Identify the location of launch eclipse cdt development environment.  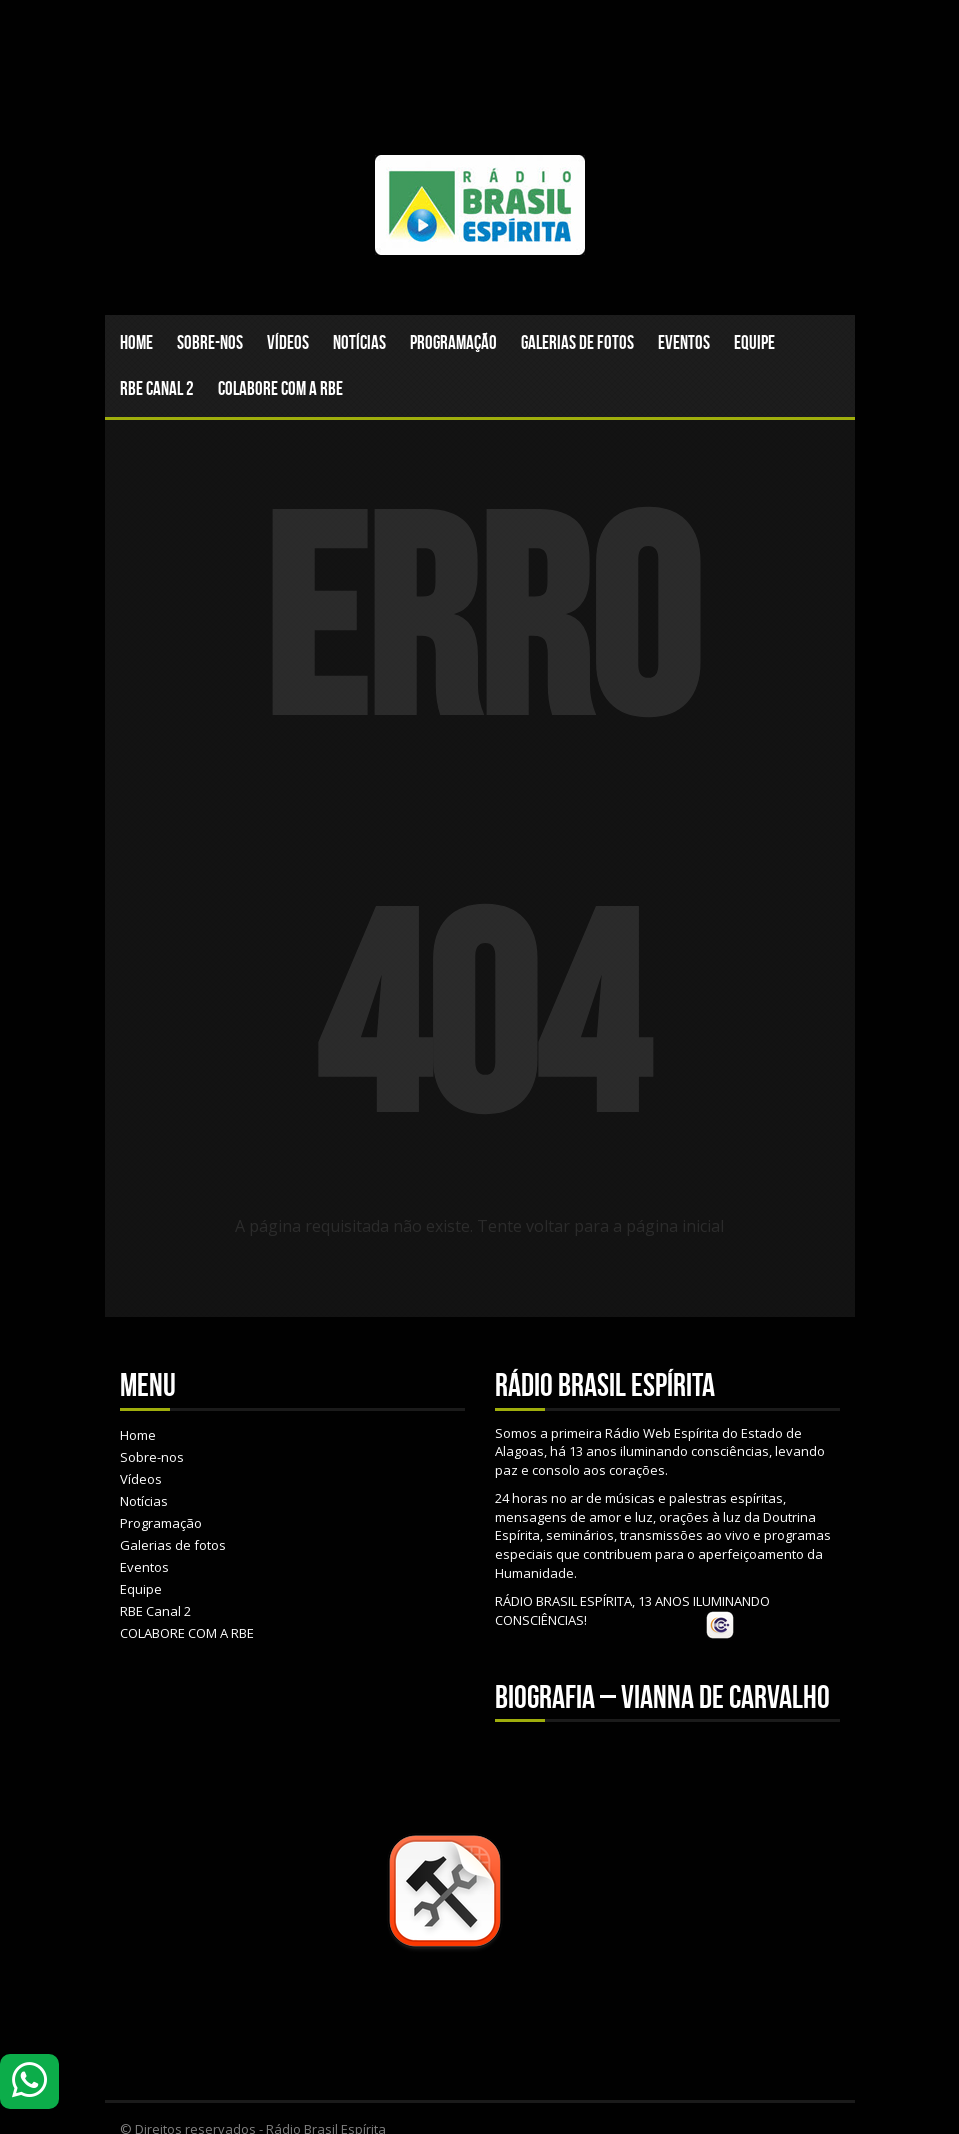
(720, 1625).